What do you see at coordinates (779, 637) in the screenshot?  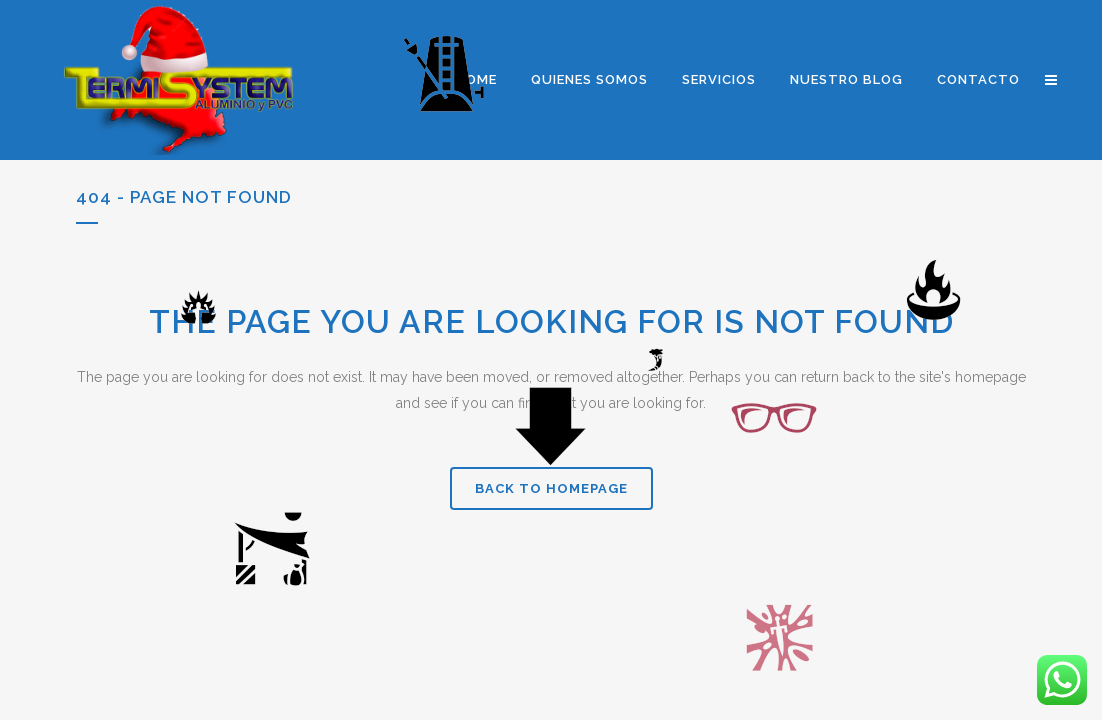 I see `indicates a melting or dissolving weapon effect` at bounding box center [779, 637].